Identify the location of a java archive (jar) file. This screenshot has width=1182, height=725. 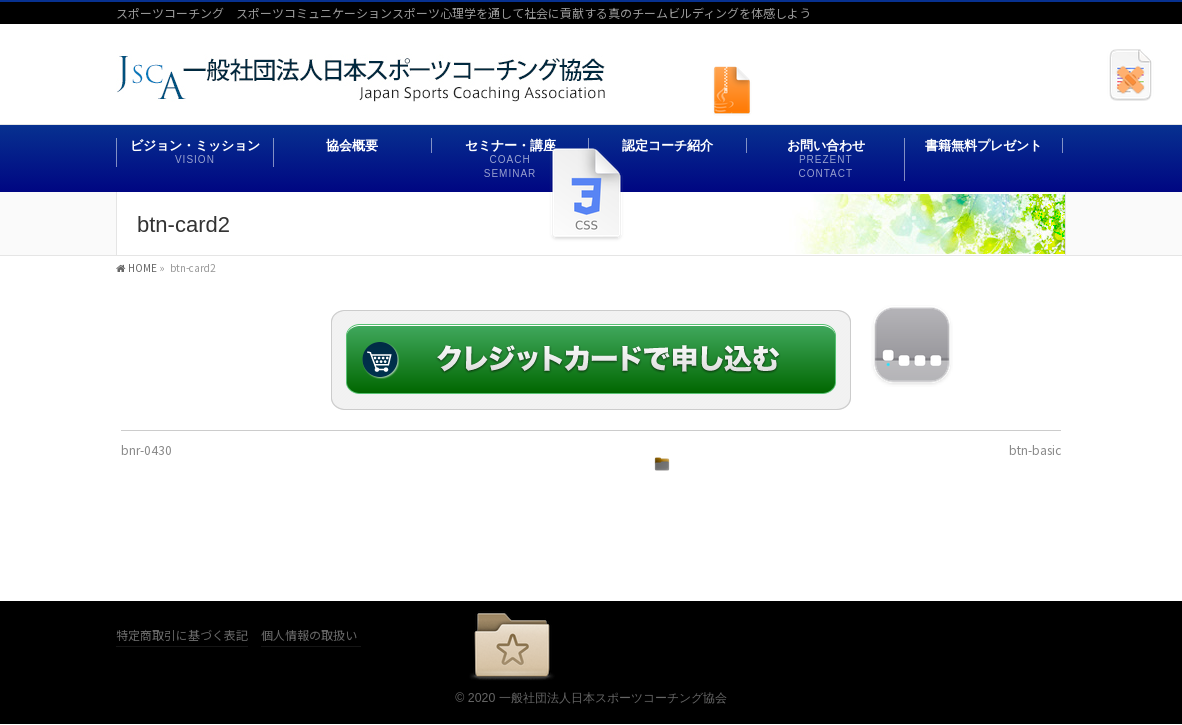
(732, 91).